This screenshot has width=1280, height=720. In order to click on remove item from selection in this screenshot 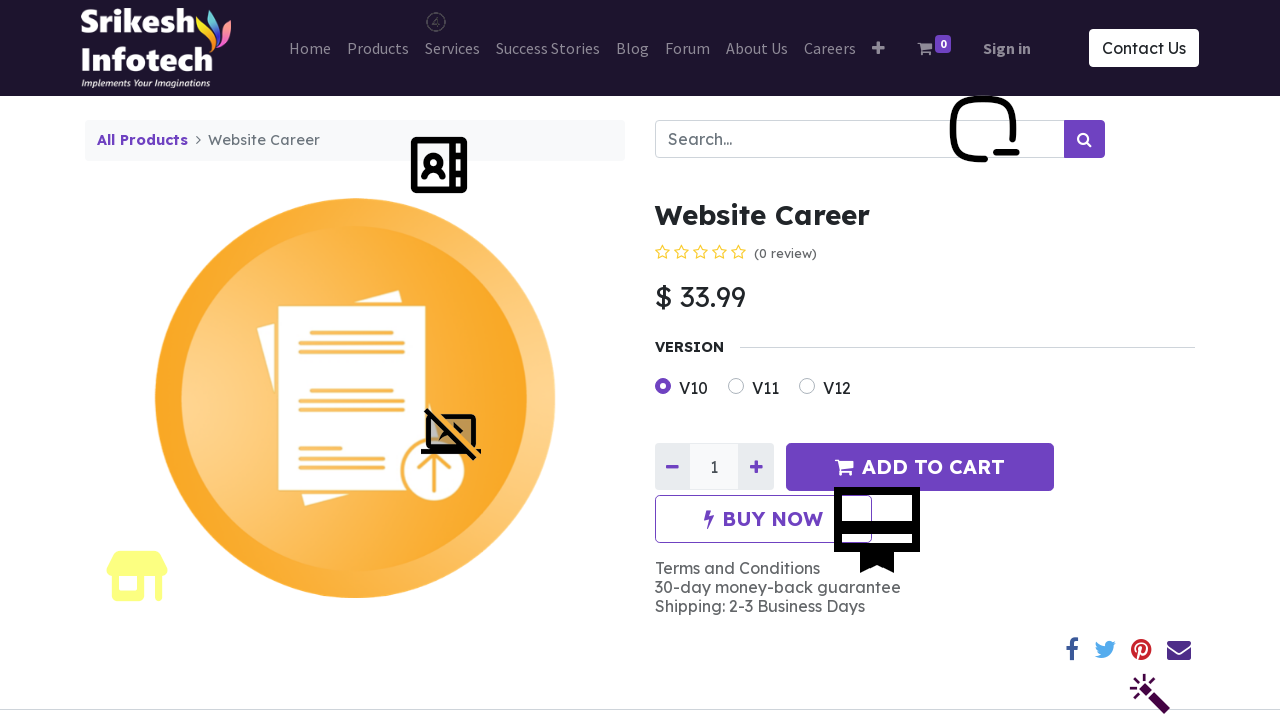, I will do `click(983, 129)`.